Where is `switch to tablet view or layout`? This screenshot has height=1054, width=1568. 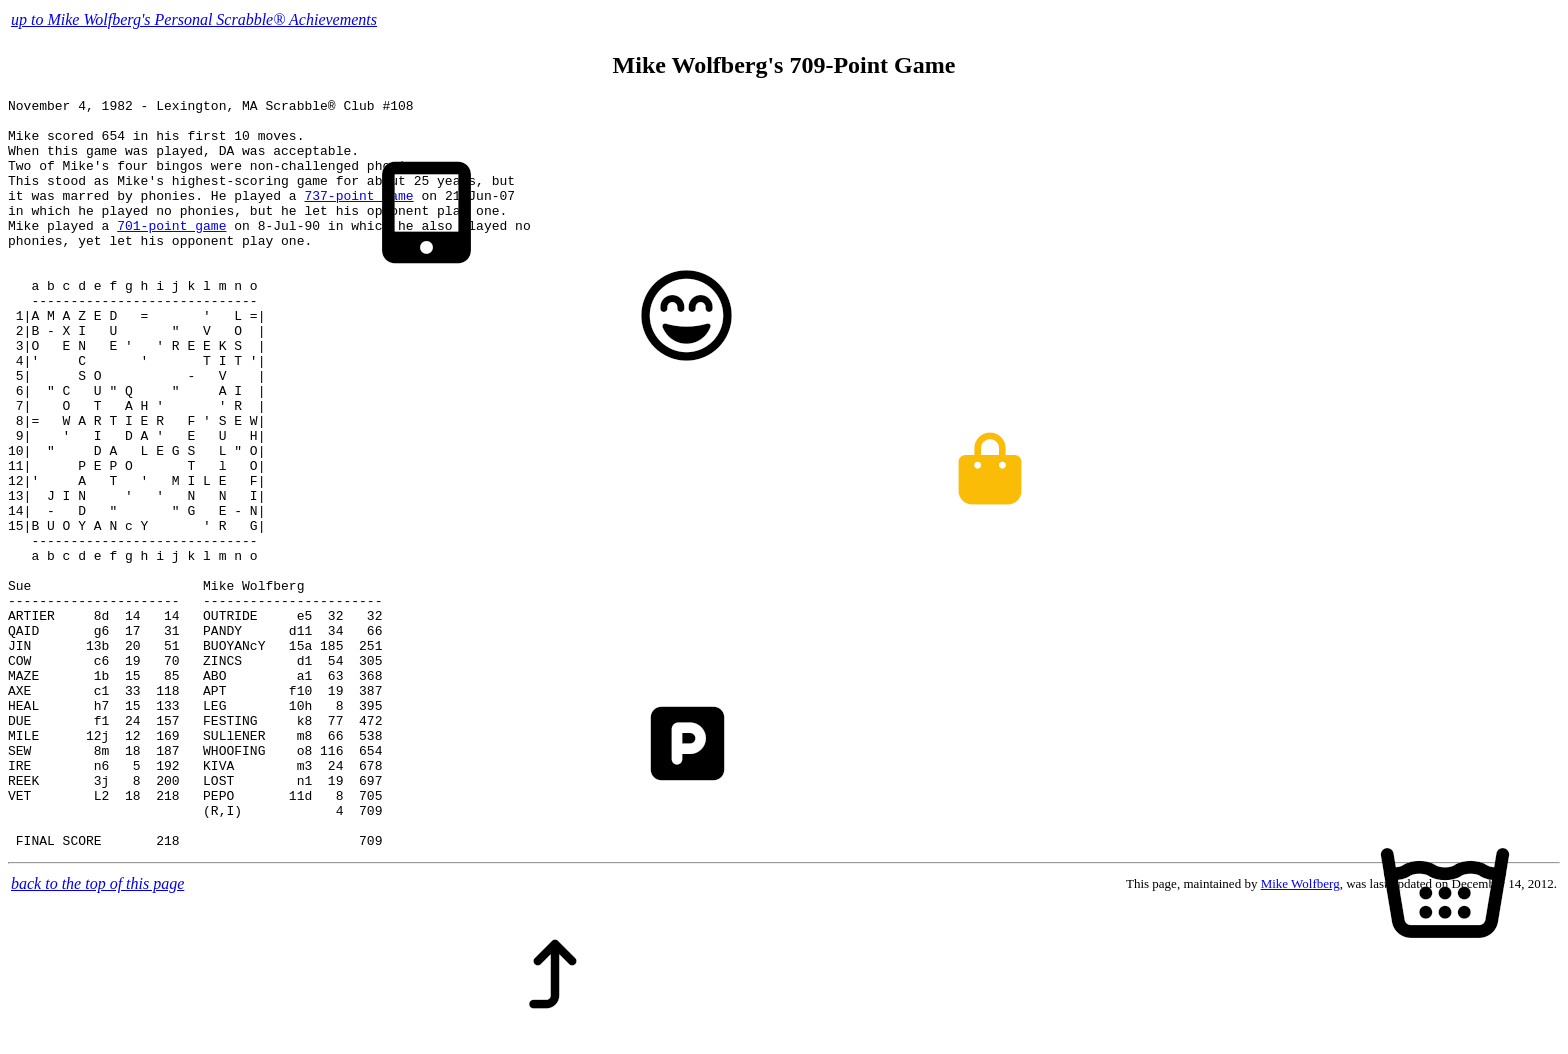
switch to tablet view or layout is located at coordinates (426, 212).